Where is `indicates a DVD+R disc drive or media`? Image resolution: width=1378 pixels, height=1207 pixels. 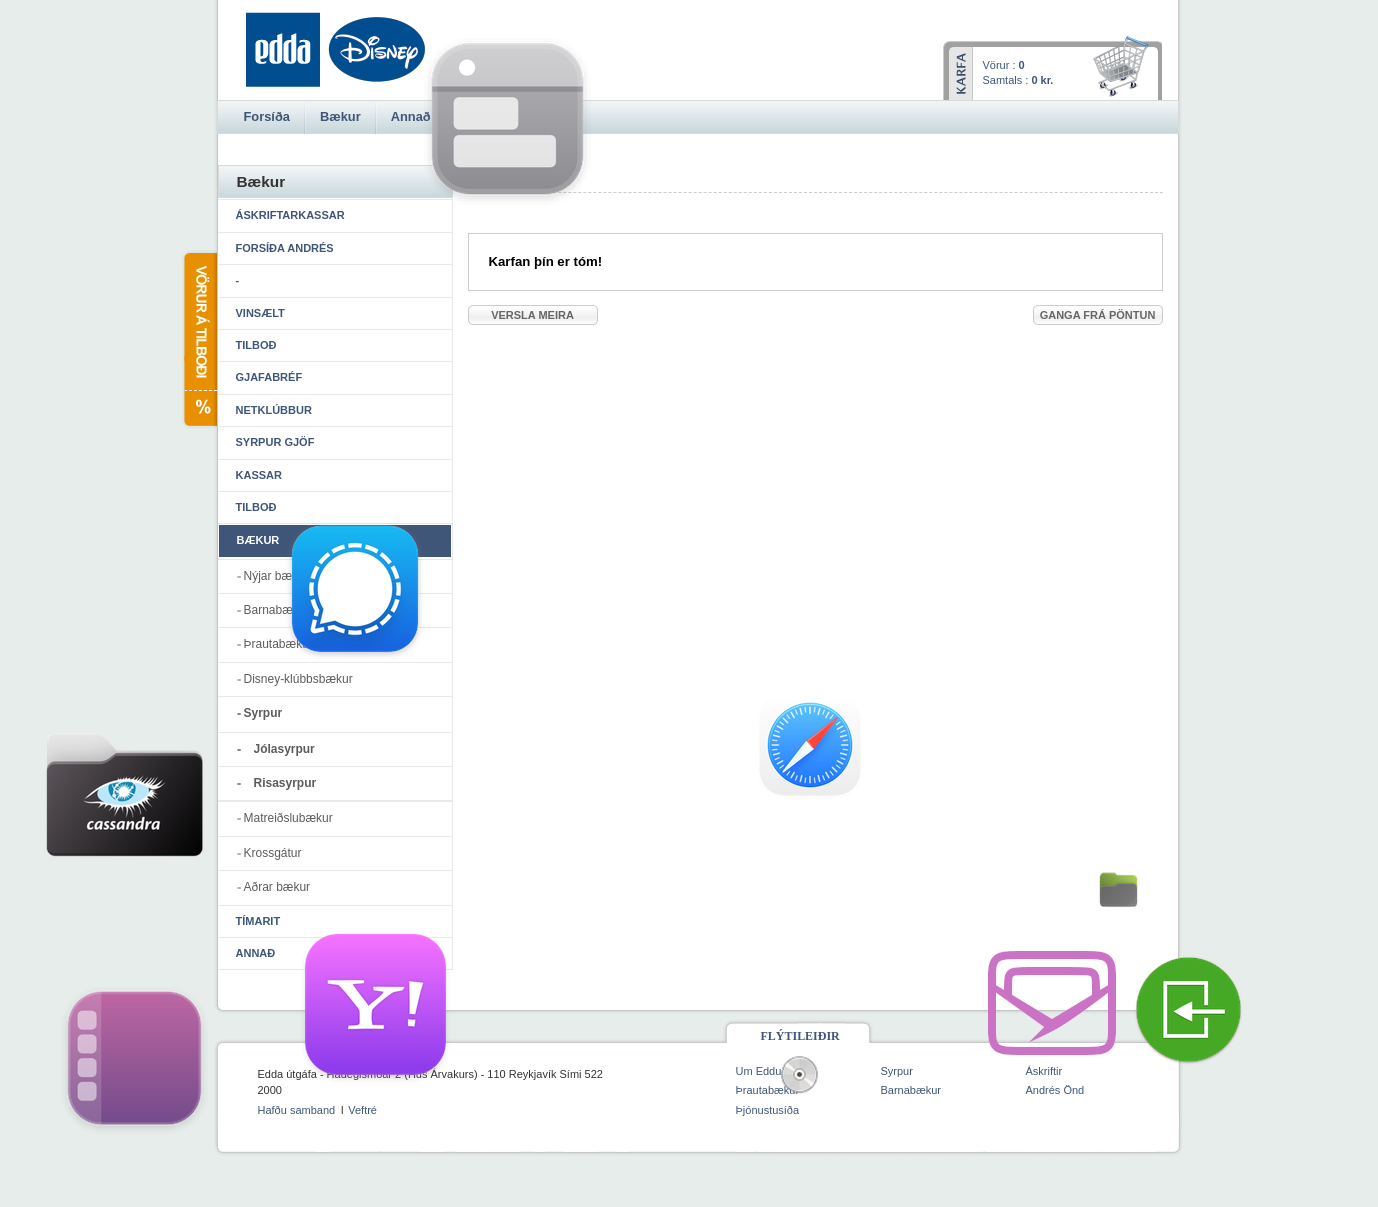 indicates a DVD+R disc drive or media is located at coordinates (799, 1074).